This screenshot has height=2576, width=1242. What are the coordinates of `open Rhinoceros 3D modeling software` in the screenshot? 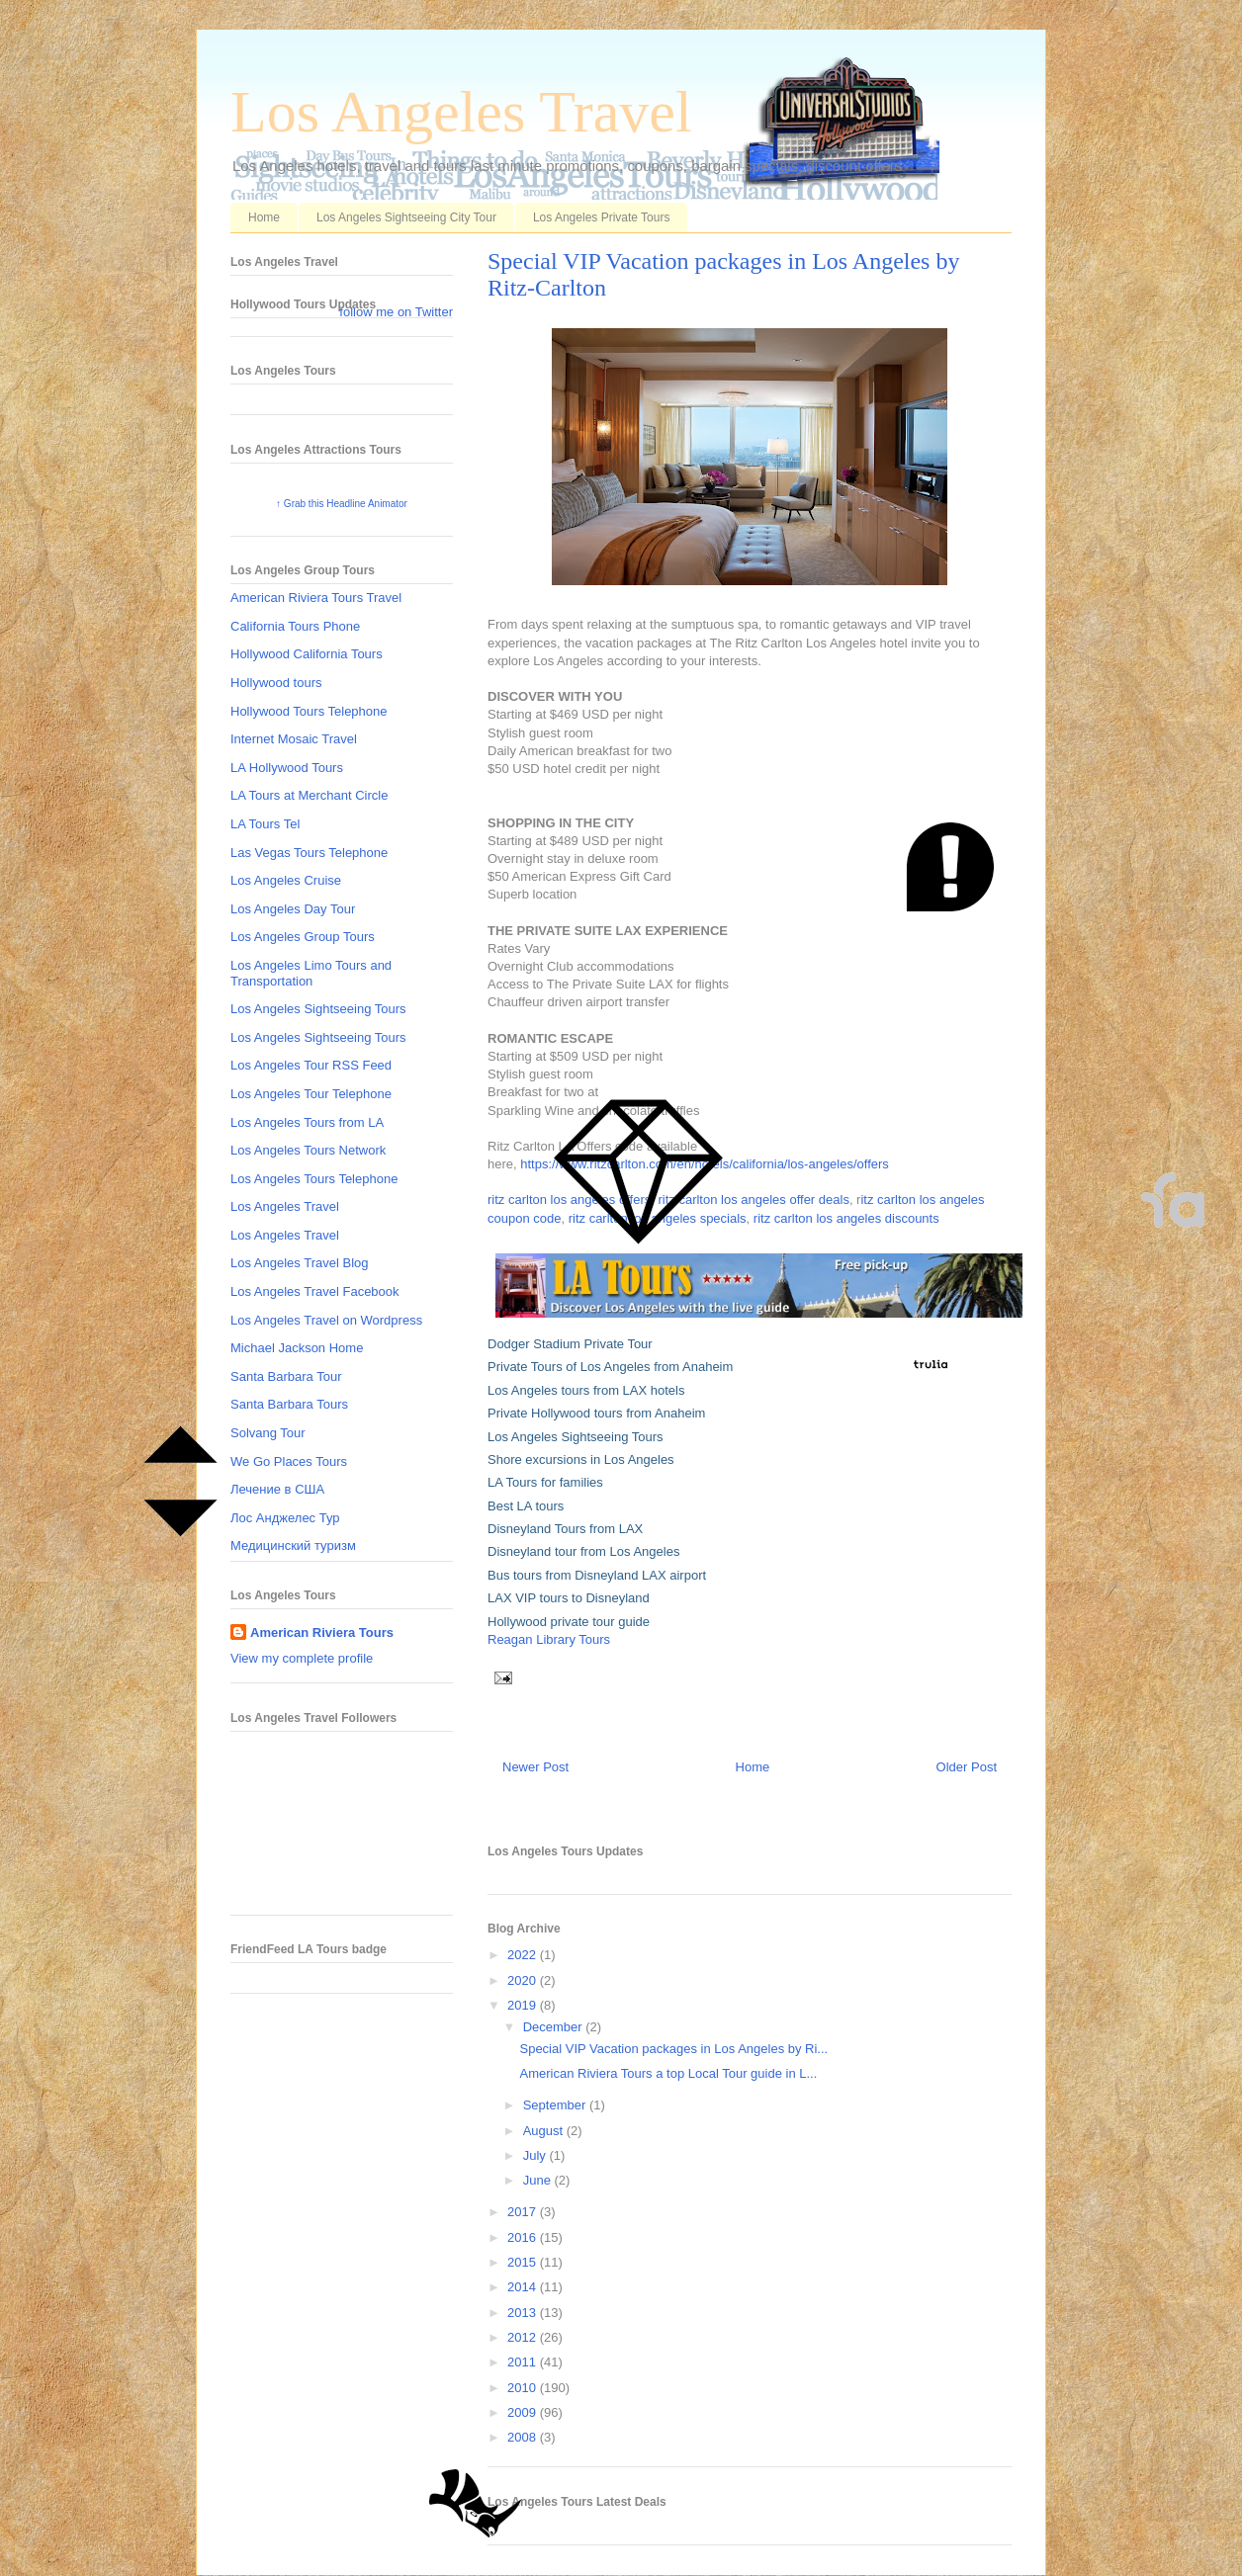 It's located at (475, 2503).